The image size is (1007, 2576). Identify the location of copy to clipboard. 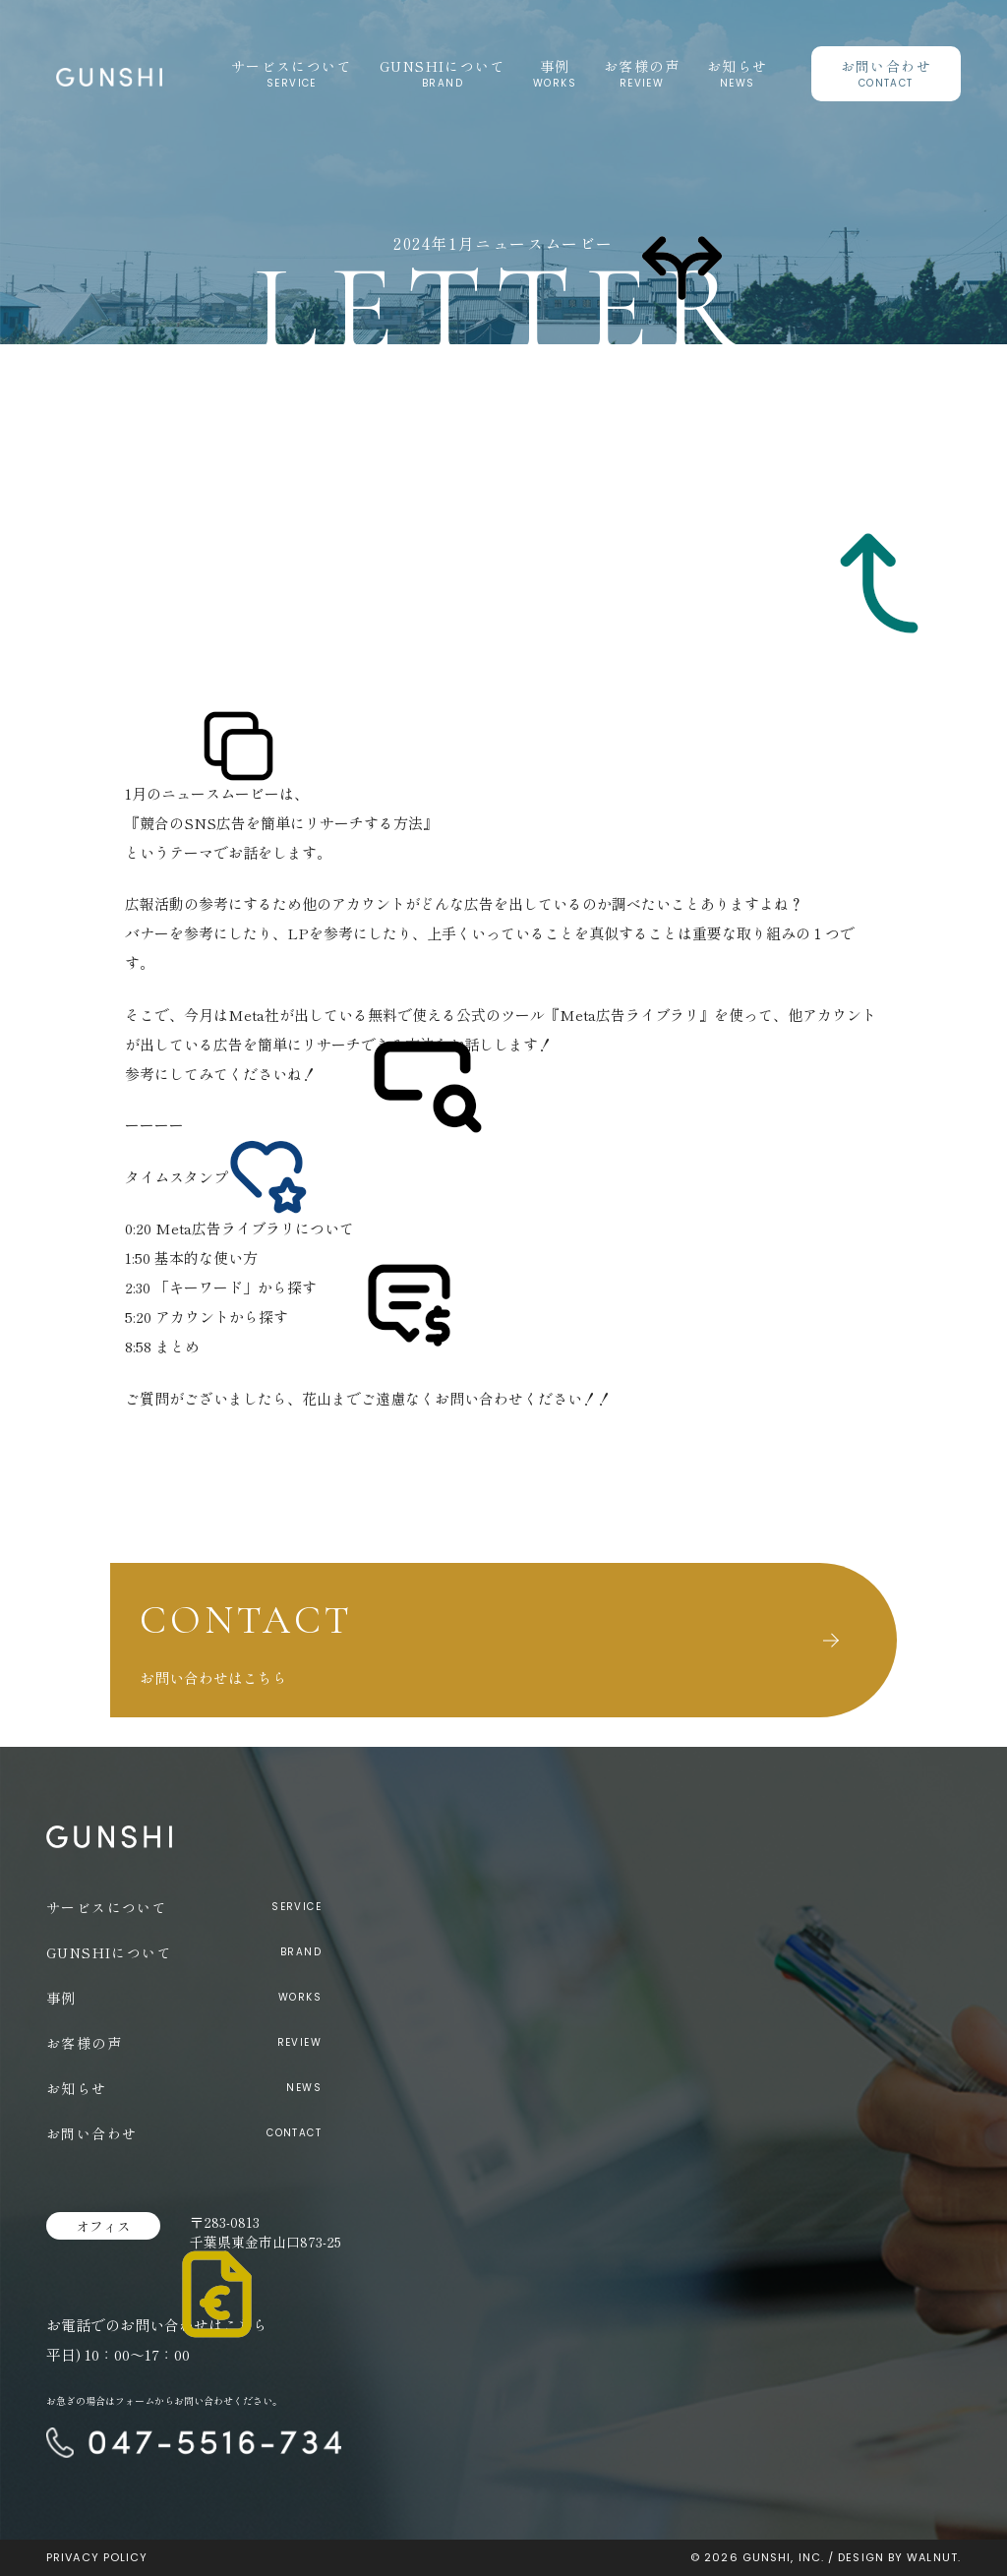
(238, 746).